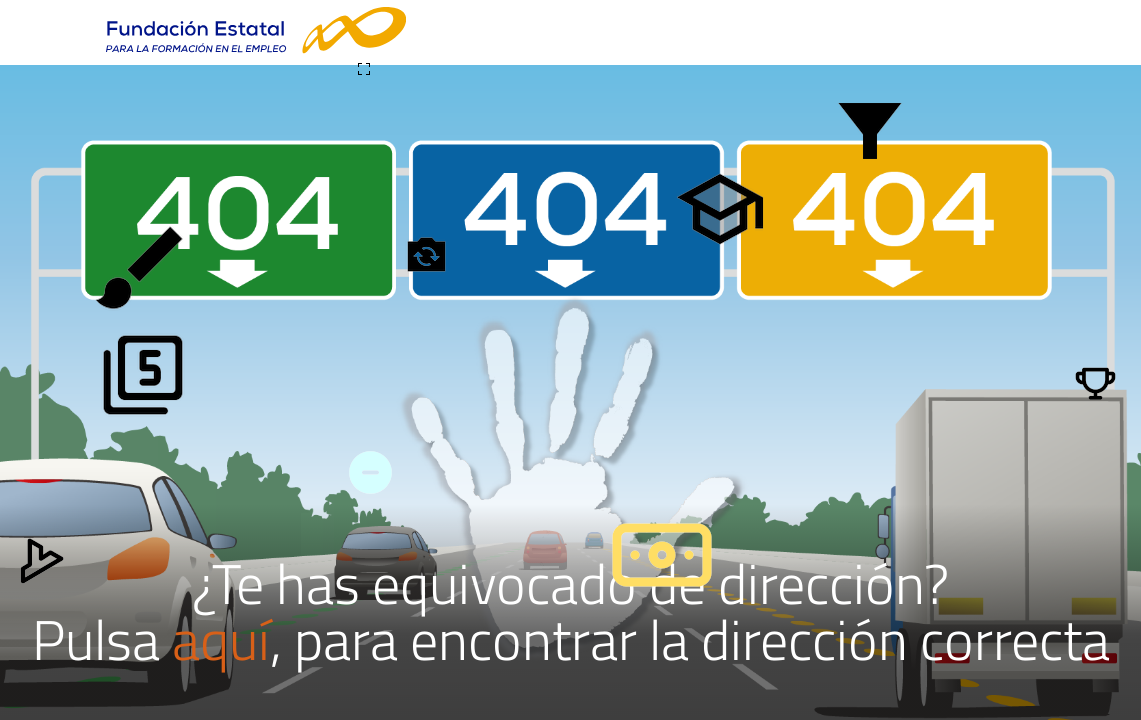 This screenshot has height=720, width=1141. I want to click on filter or sort list results, so click(870, 131).